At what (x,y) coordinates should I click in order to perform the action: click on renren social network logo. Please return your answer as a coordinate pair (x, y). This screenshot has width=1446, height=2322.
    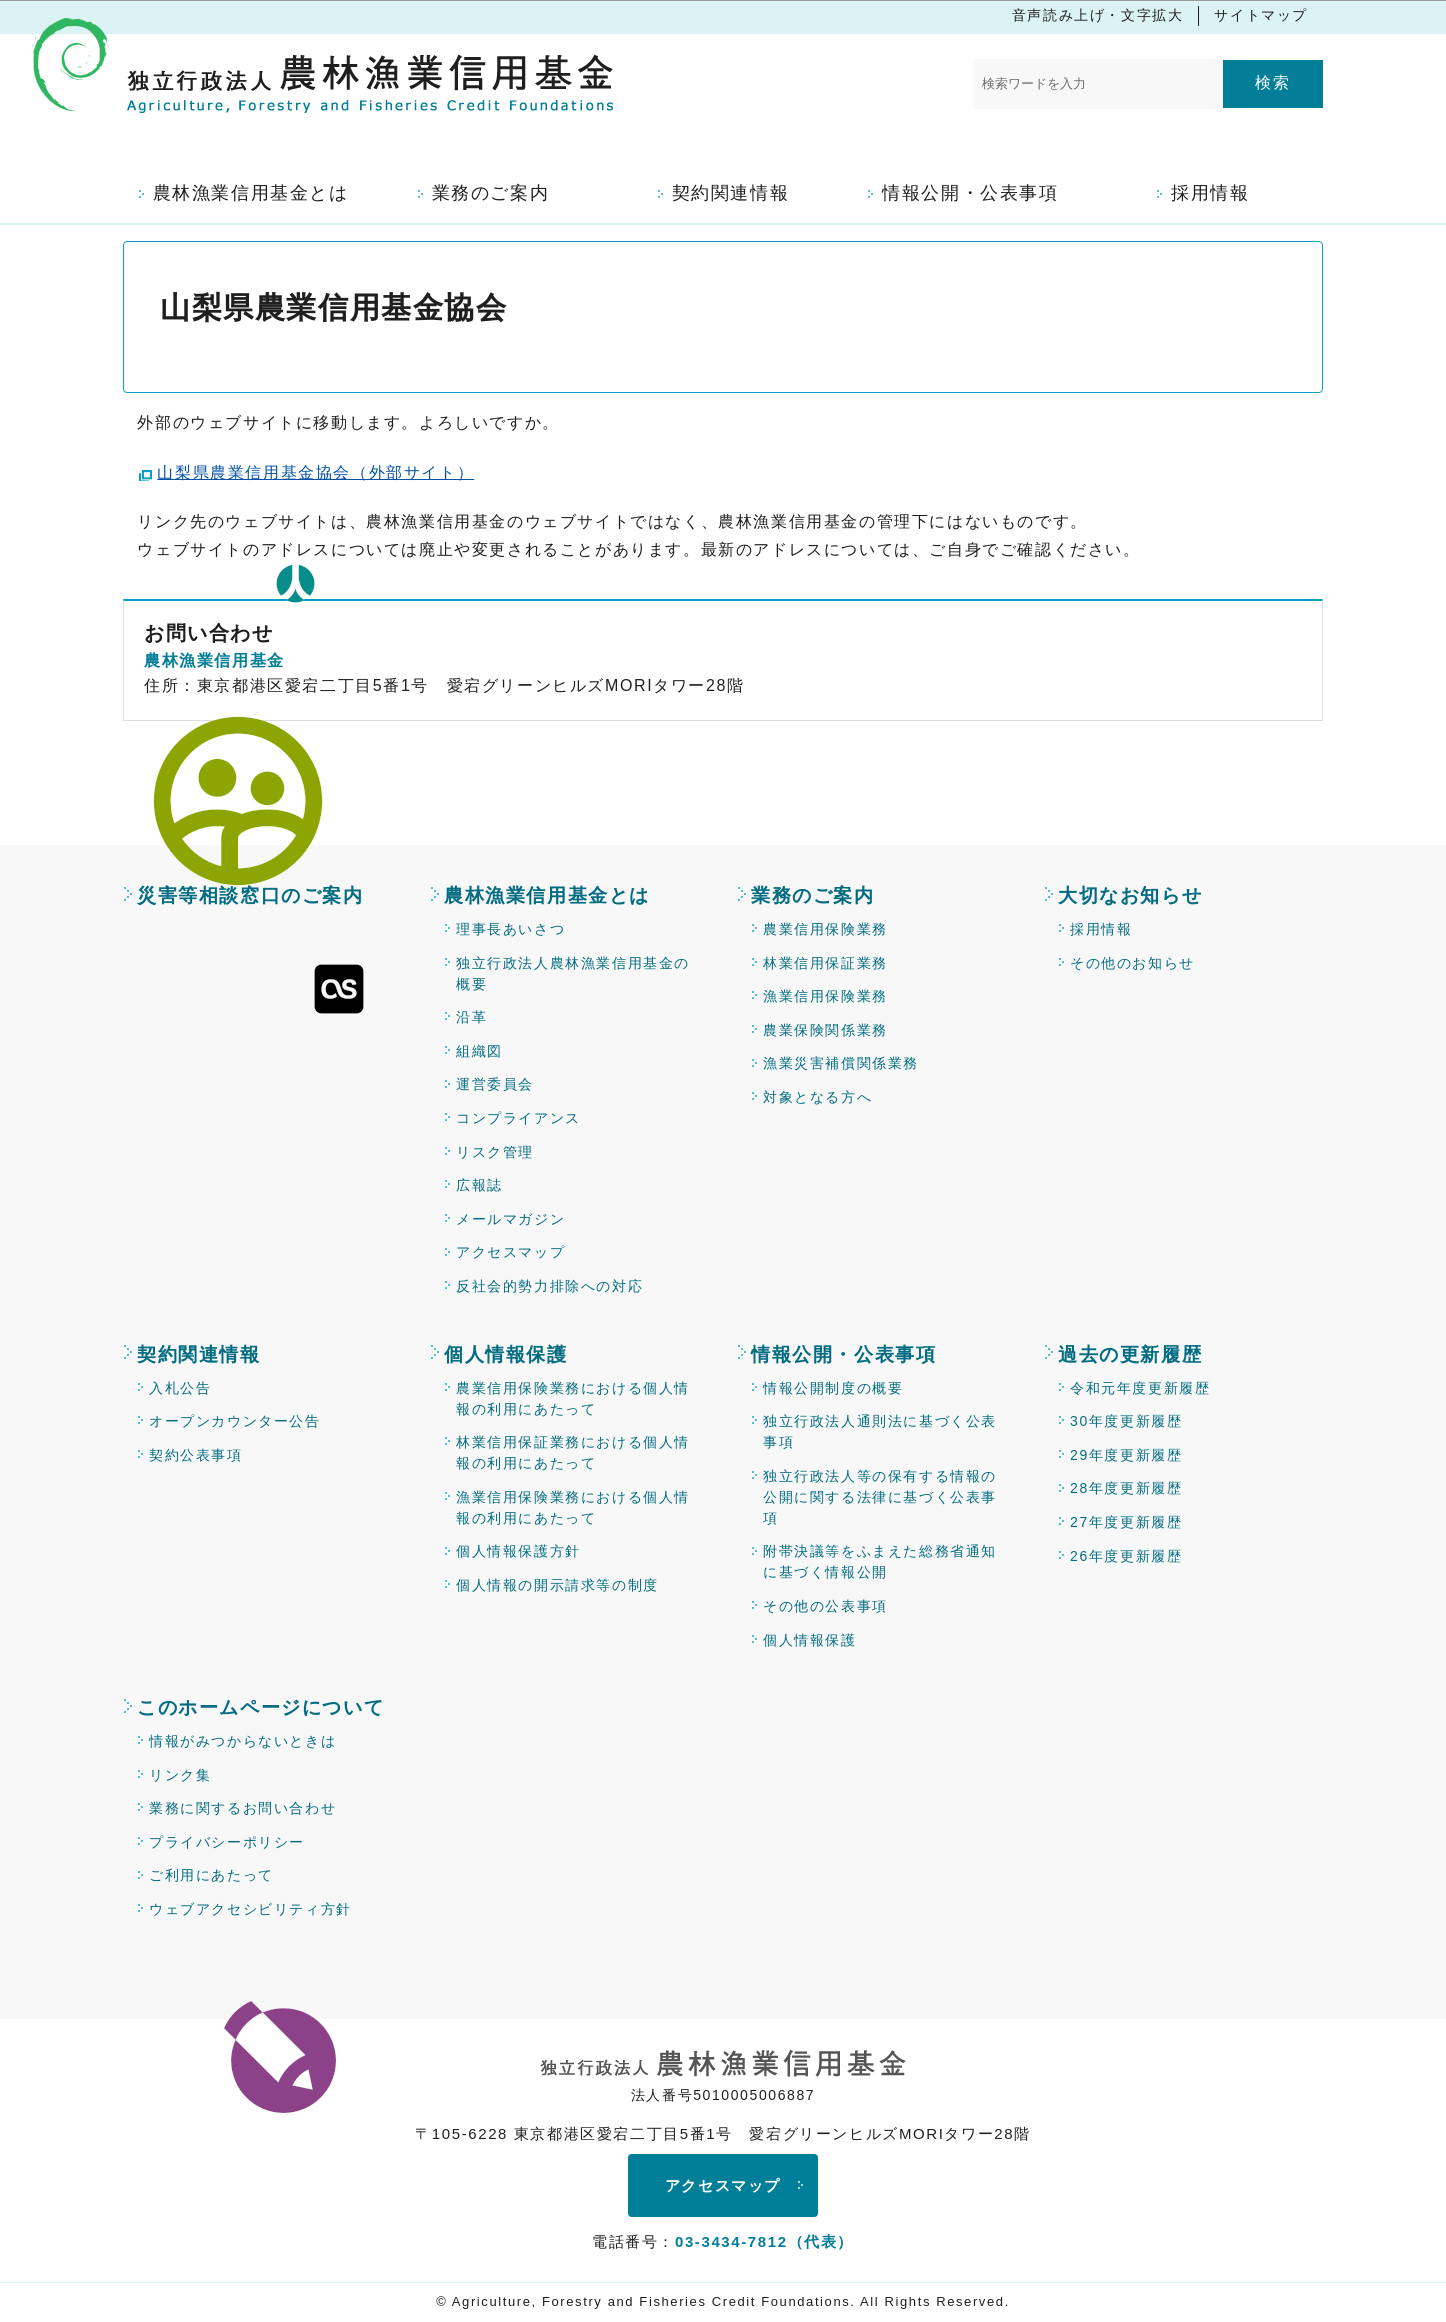
    Looking at the image, I should click on (295, 583).